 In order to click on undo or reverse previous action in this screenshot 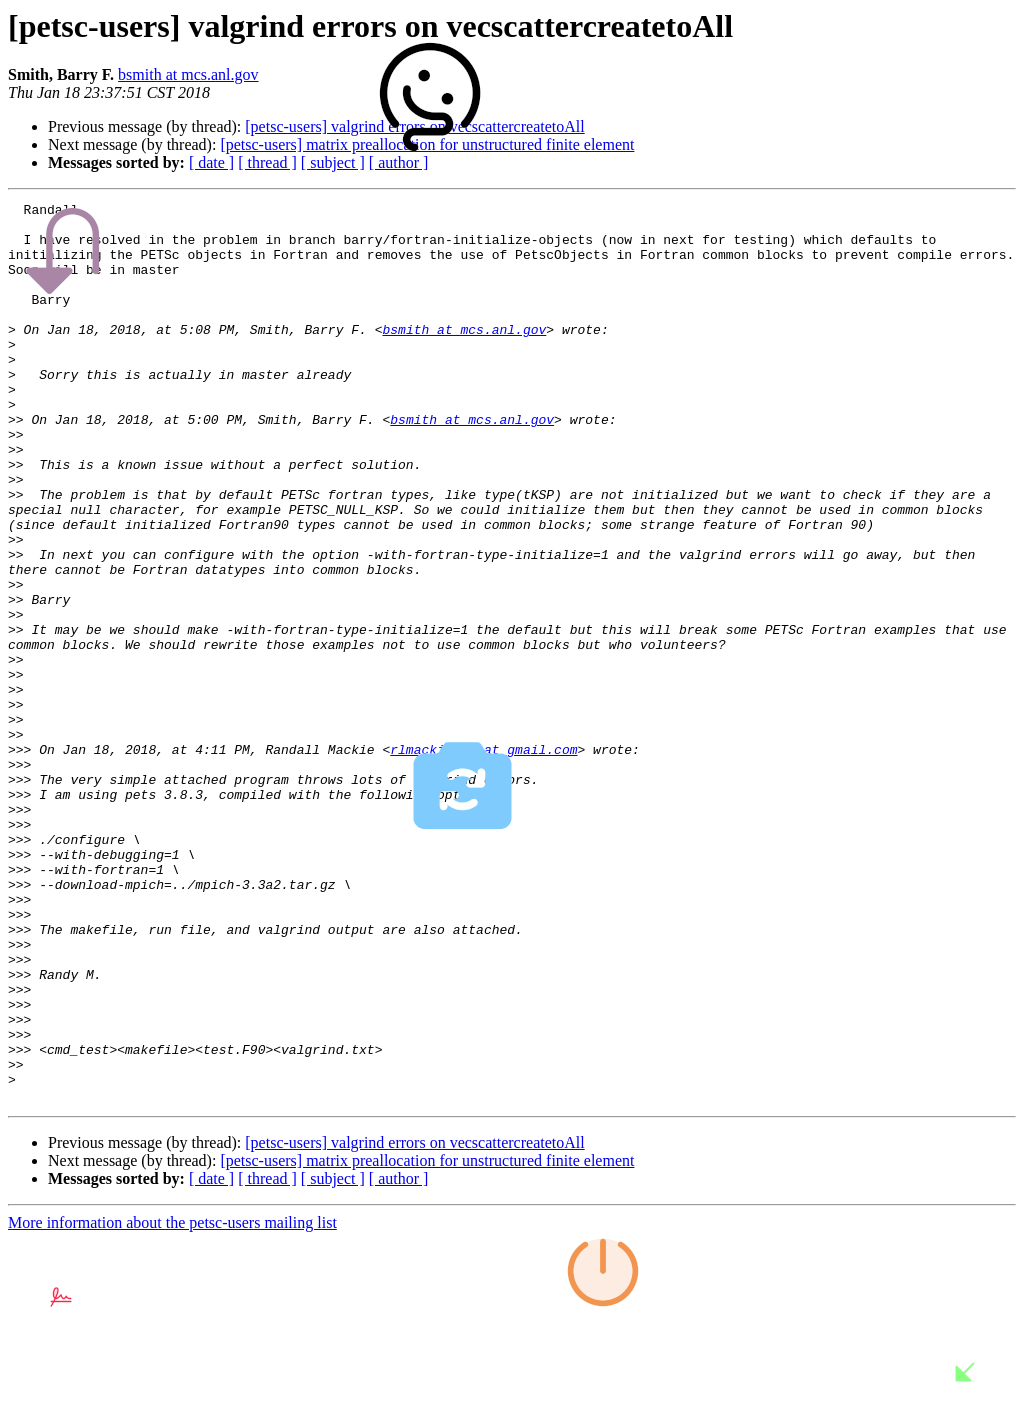, I will do `click(66, 251)`.